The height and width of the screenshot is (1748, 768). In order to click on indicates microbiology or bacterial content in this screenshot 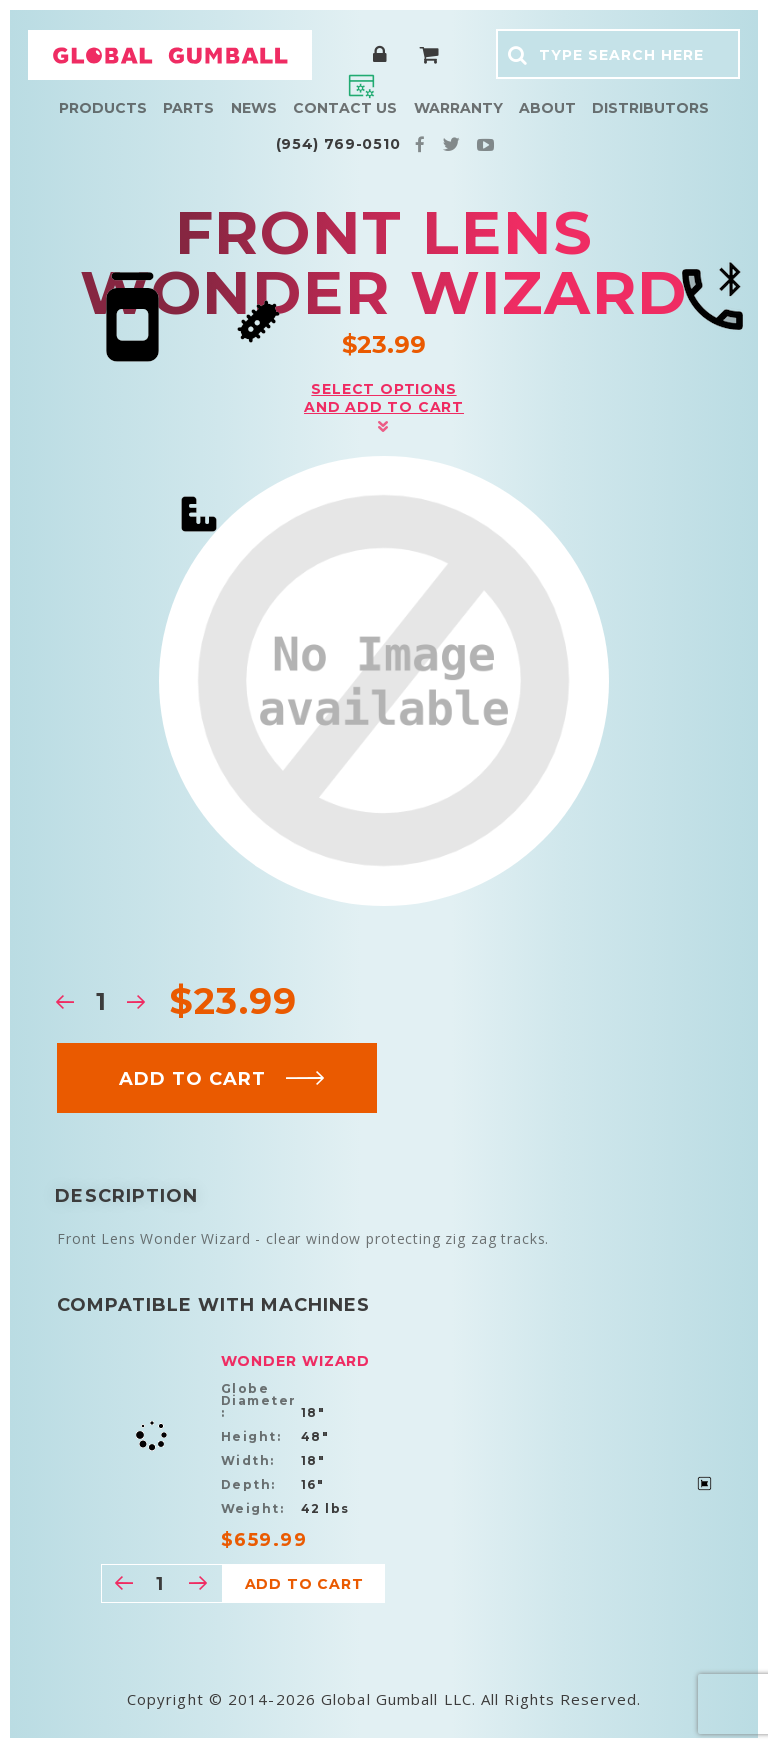, I will do `click(258, 321)`.